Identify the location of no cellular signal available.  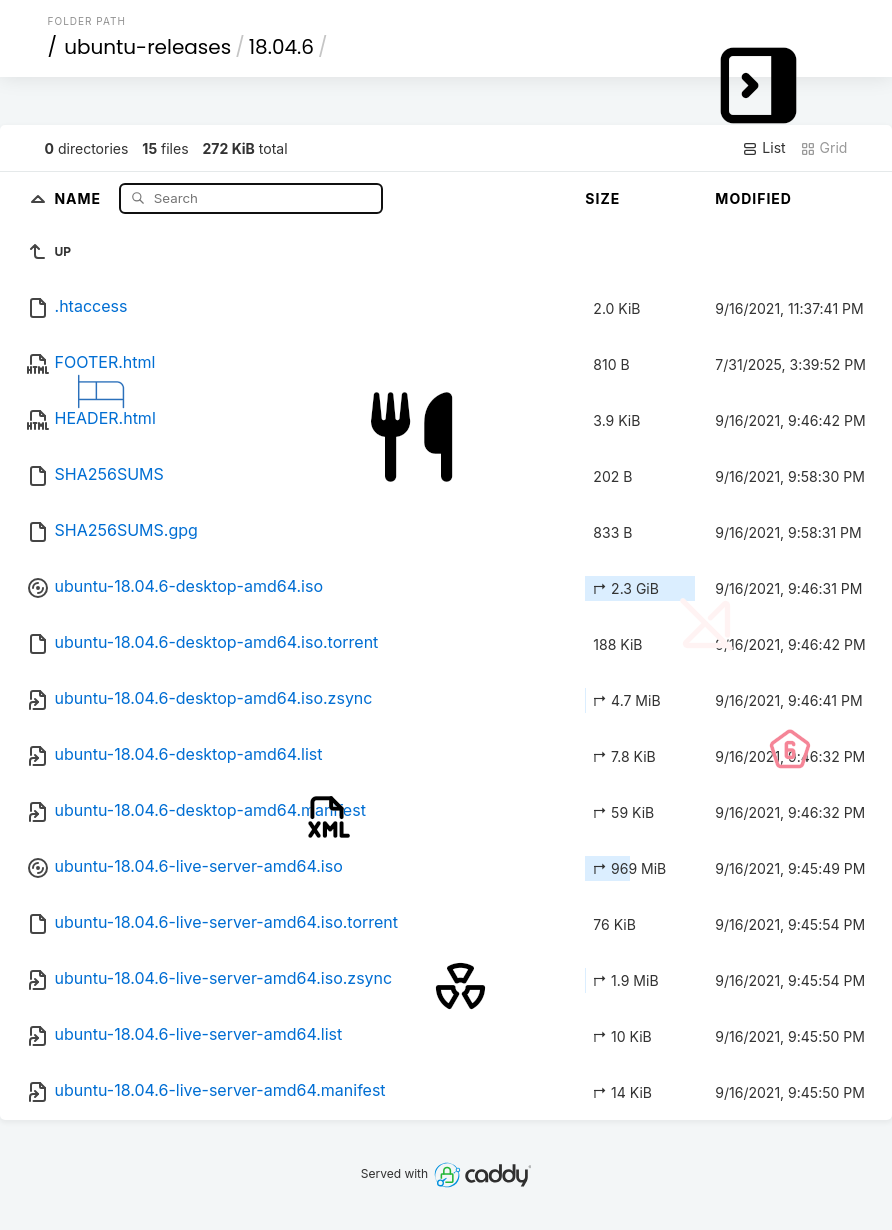
(706, 624).